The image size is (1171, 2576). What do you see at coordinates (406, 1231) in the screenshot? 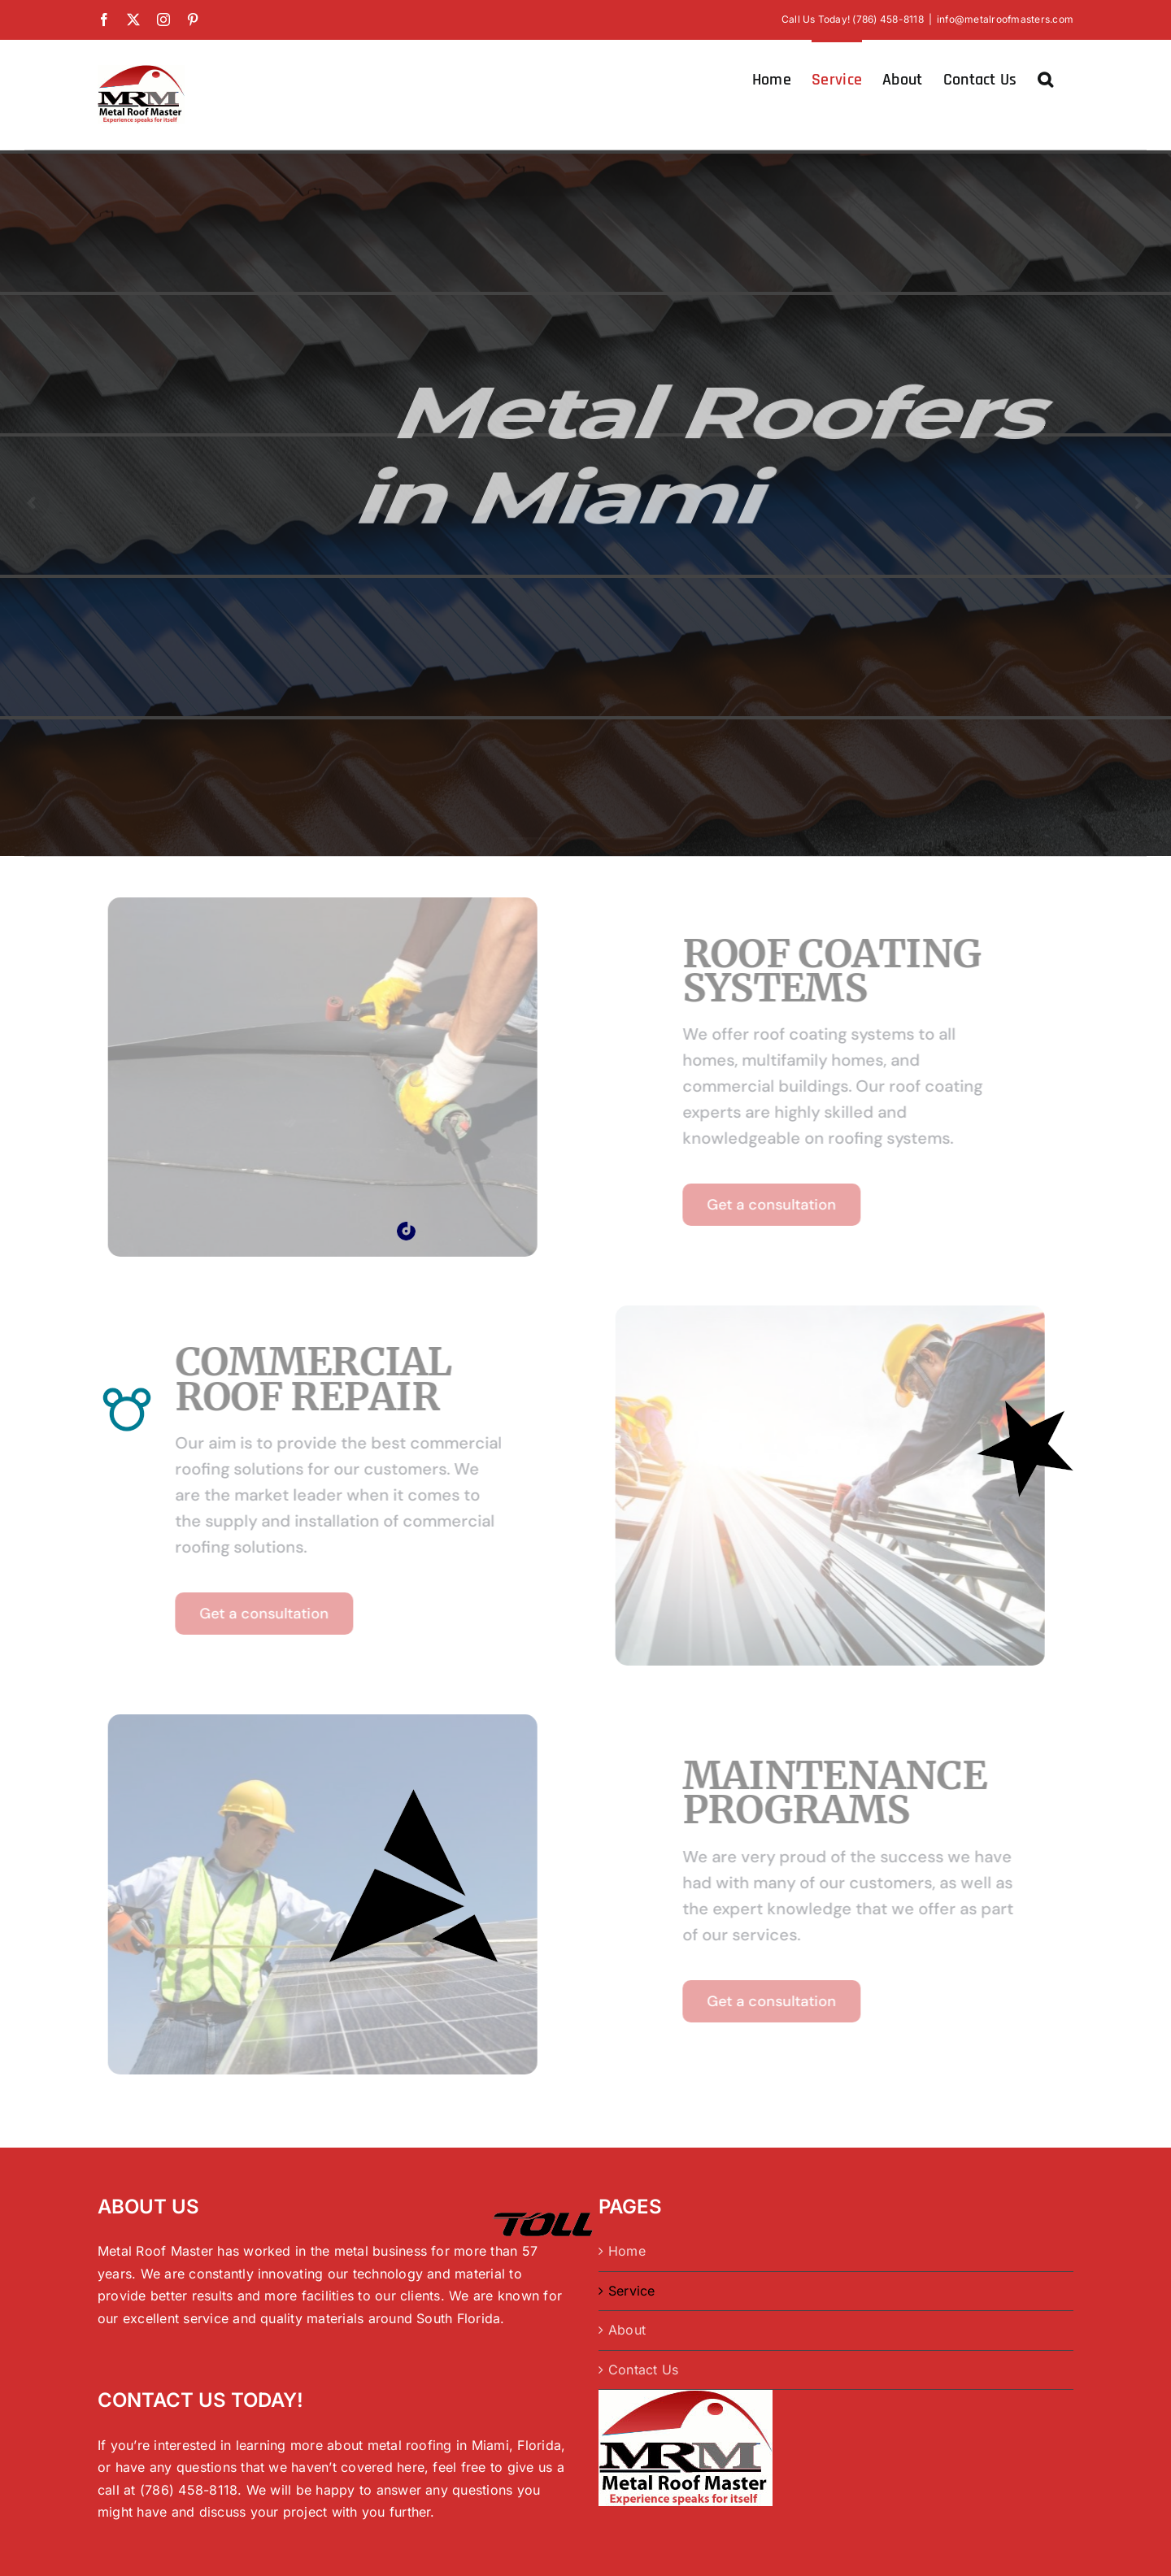
I see `open the Drooble music social network app` at bounding box center [406, 1231].